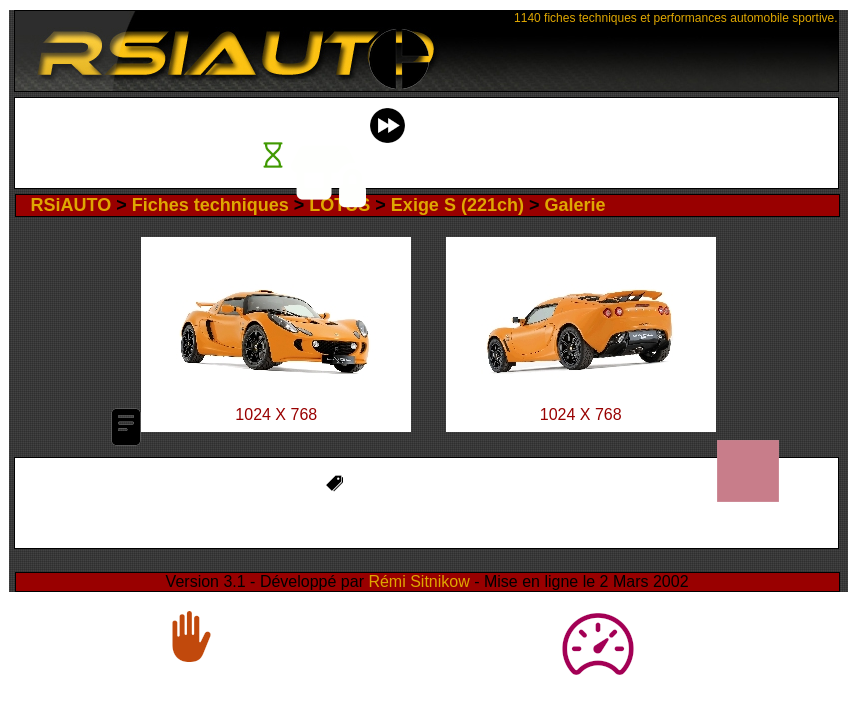 Image resolution: width=857 pixels, height=720 pixels. Describe the element at coordinates (327, 172) in the screenshot. I see `indicates a locked or secured store` at that location.